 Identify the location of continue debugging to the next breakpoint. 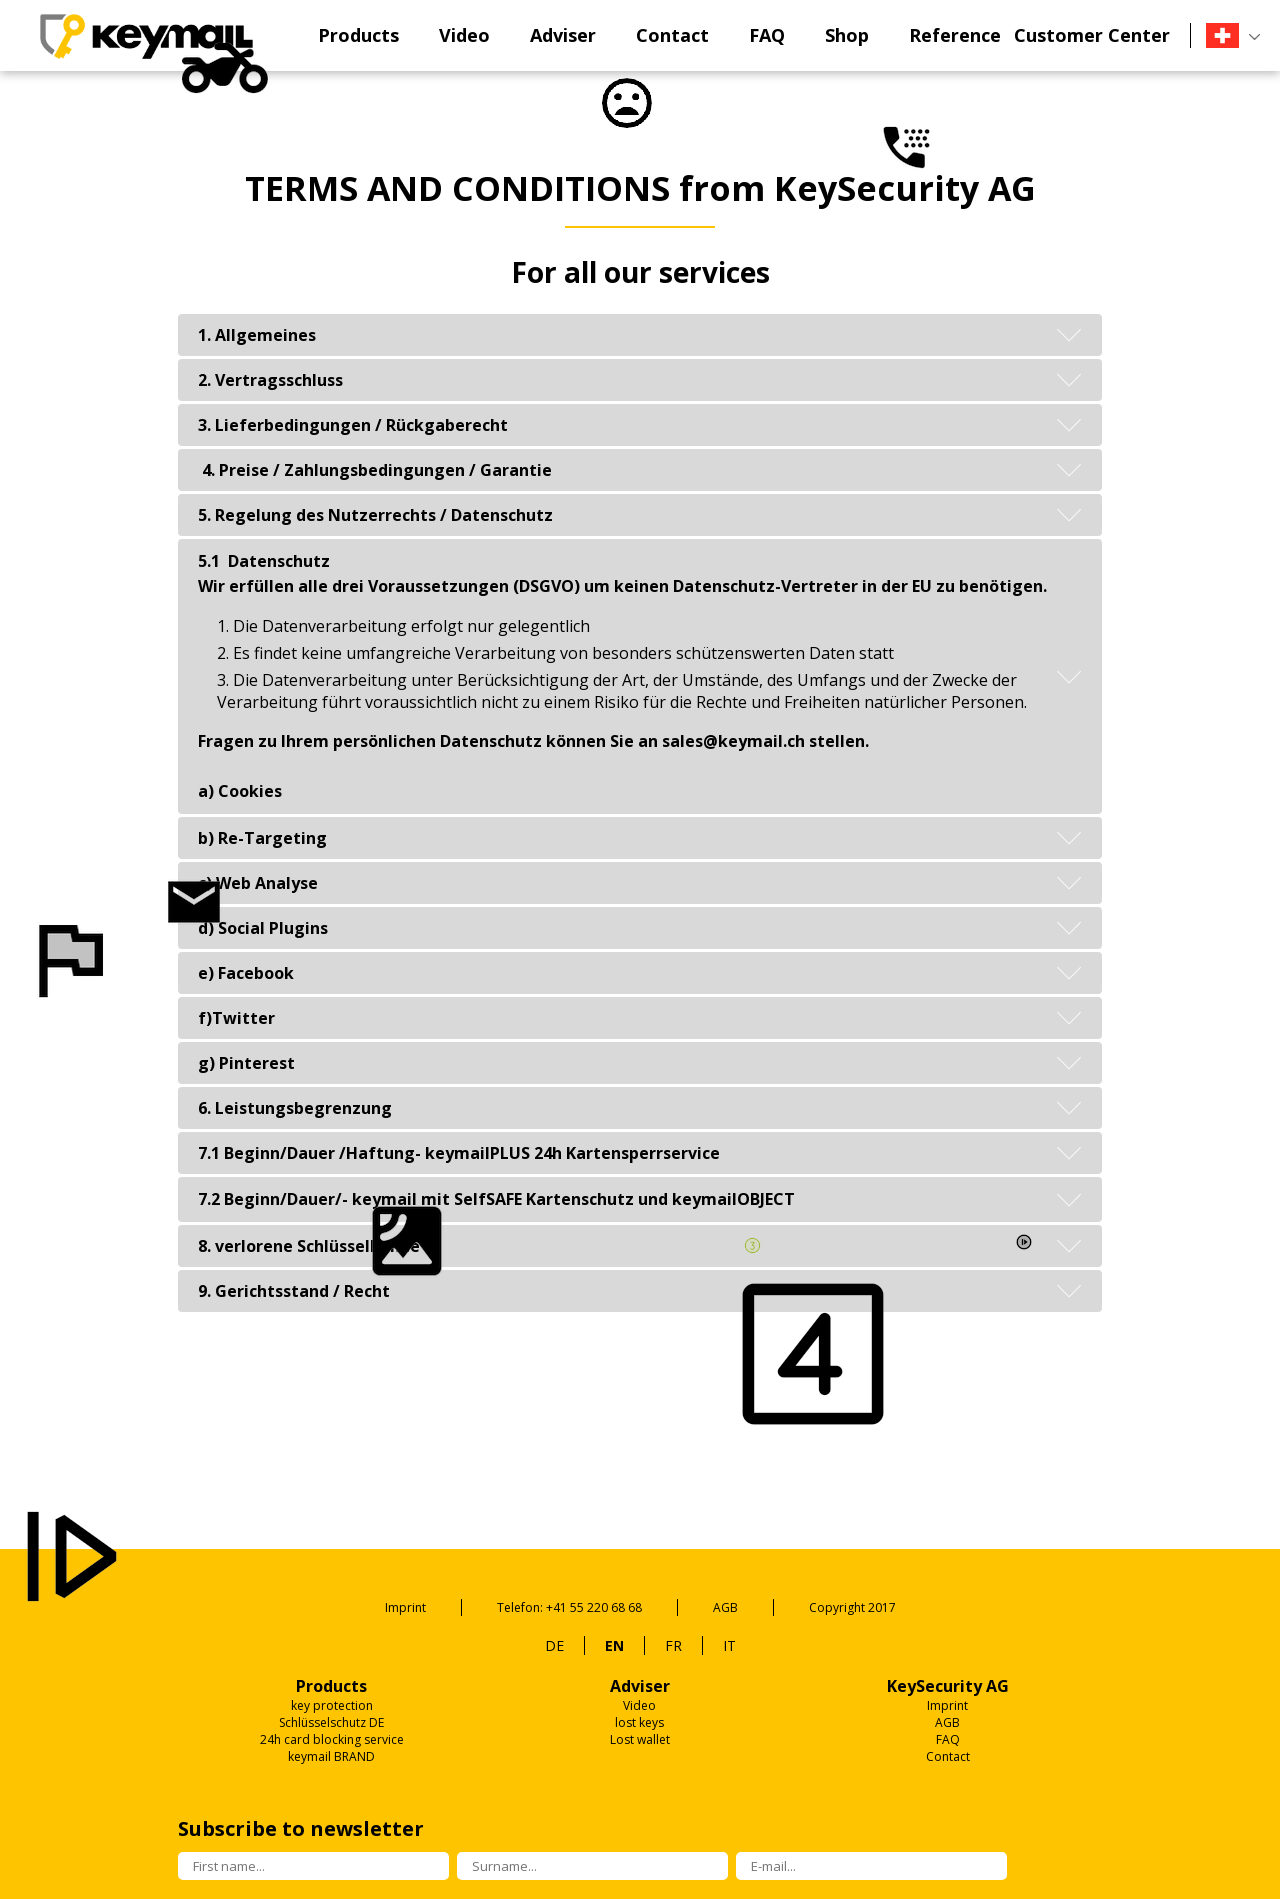
(68, 1556).